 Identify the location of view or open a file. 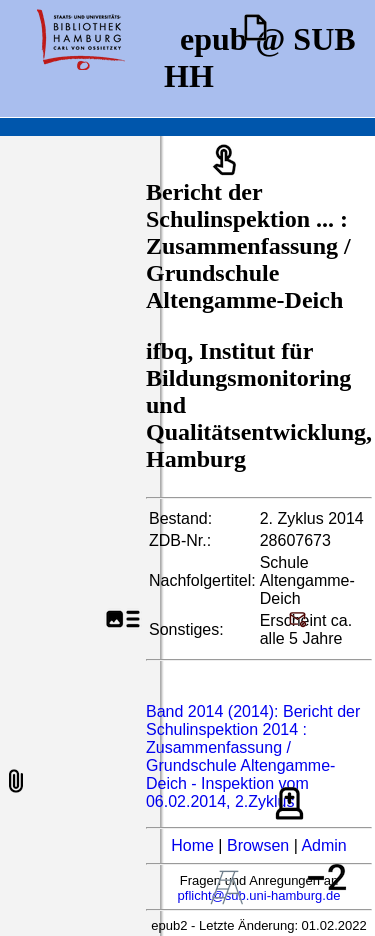
(255, 27).